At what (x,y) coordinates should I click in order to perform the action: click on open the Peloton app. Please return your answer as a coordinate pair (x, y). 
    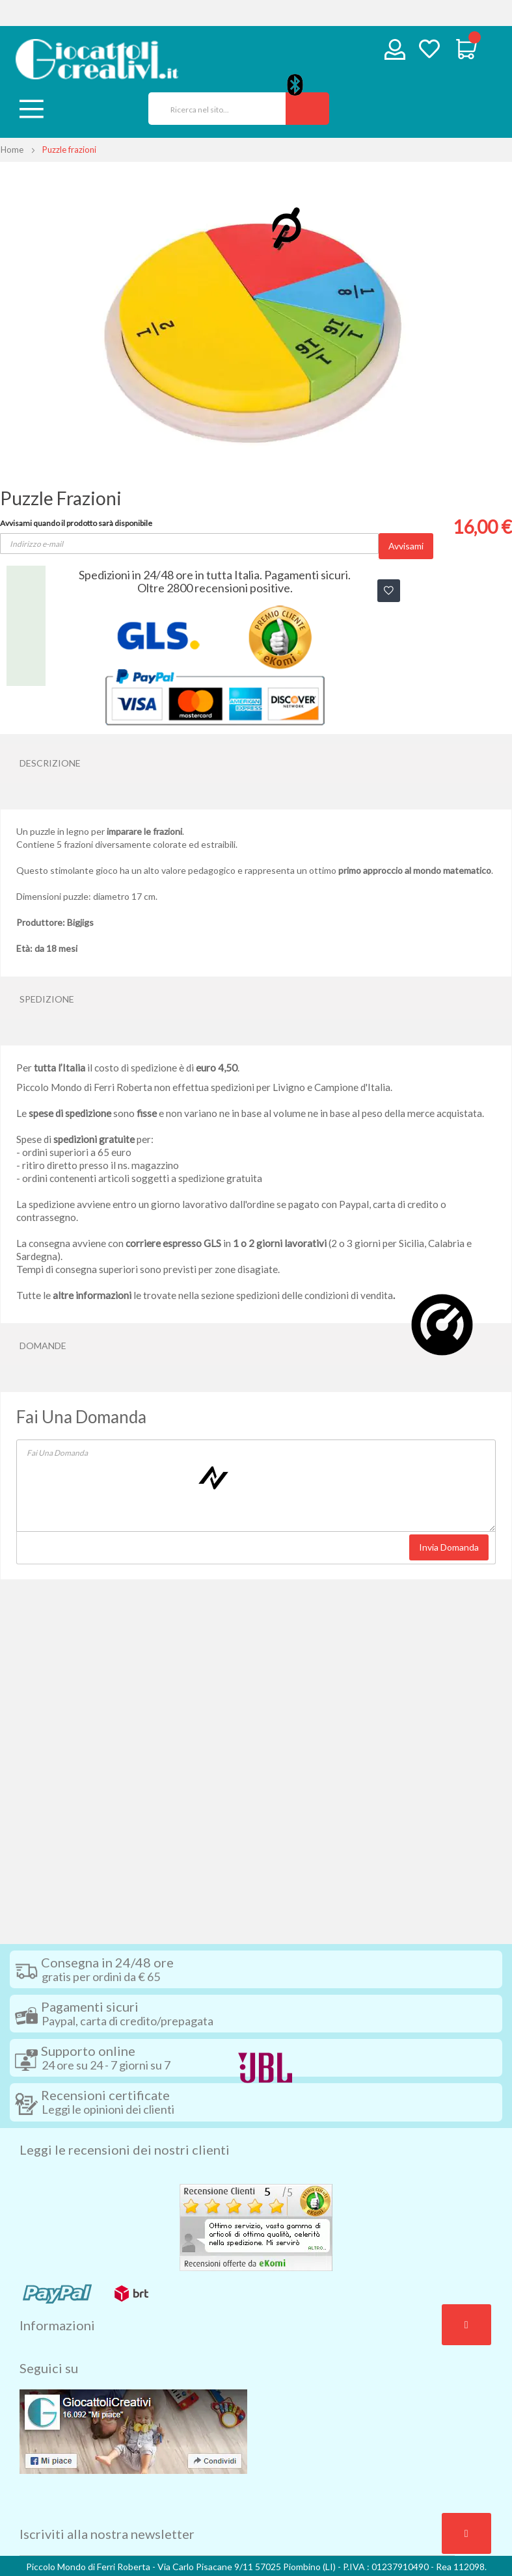
    Looking at the image, I should click on (286, 228).